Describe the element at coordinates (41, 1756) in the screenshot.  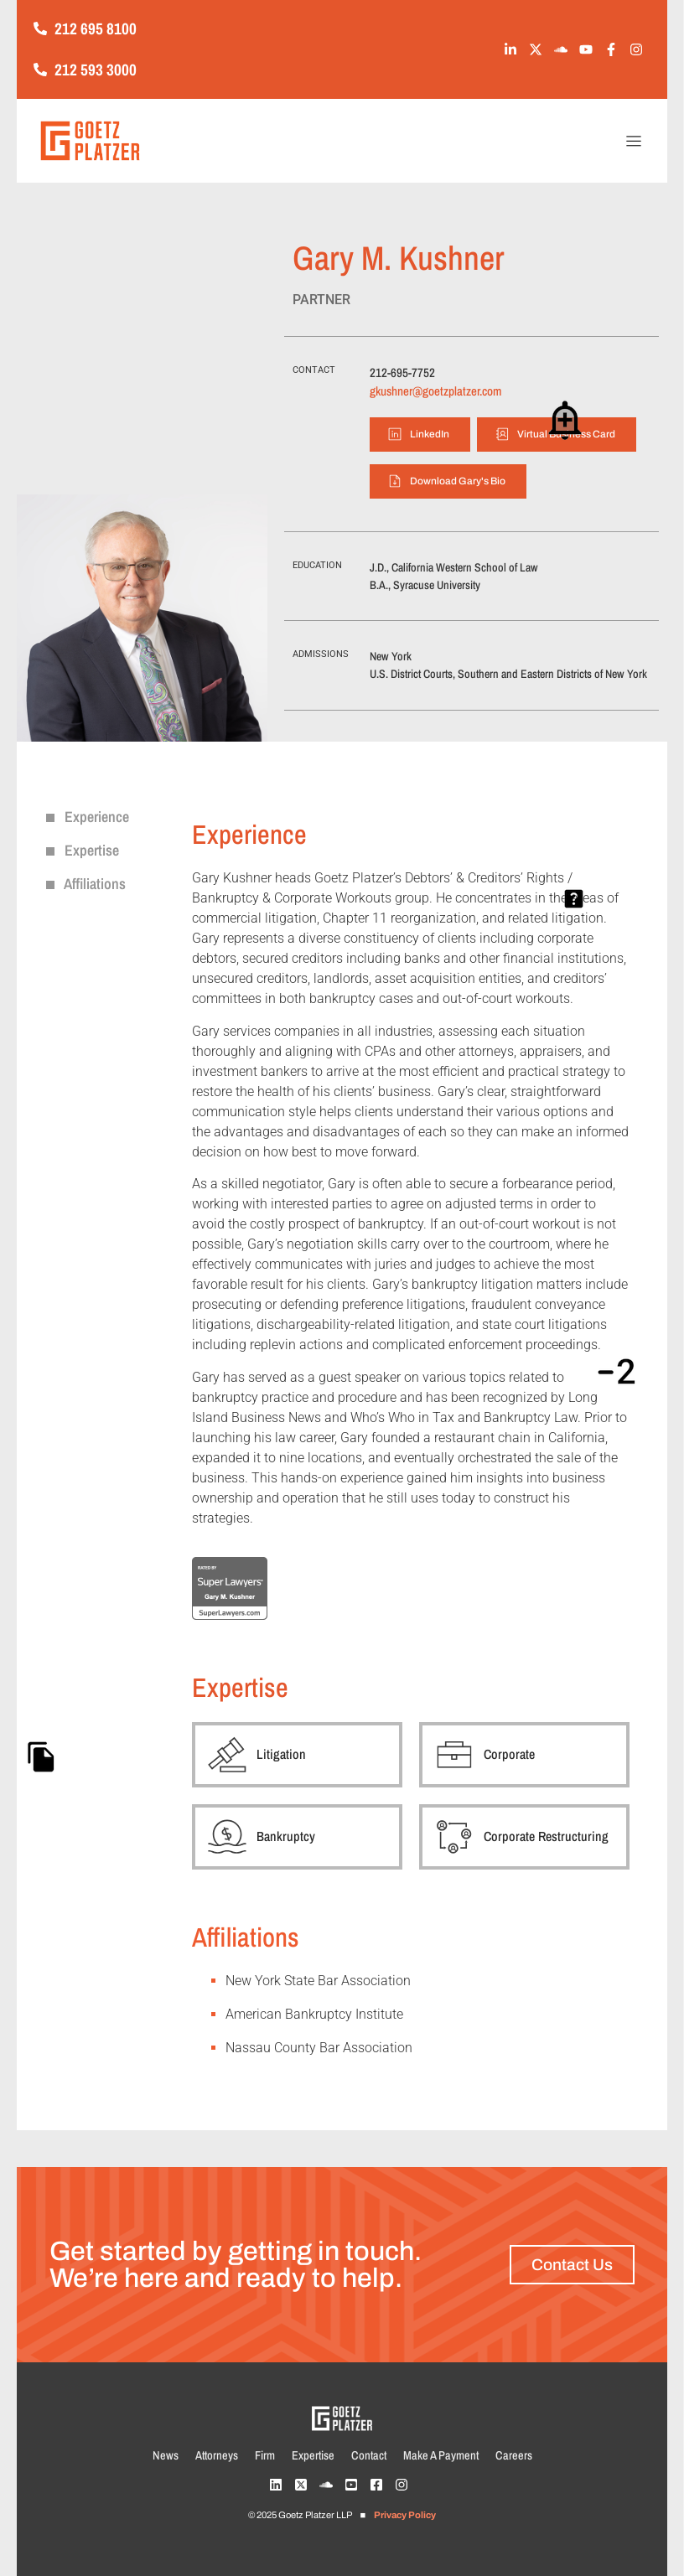
I see `copy file to clipboard` at that location.